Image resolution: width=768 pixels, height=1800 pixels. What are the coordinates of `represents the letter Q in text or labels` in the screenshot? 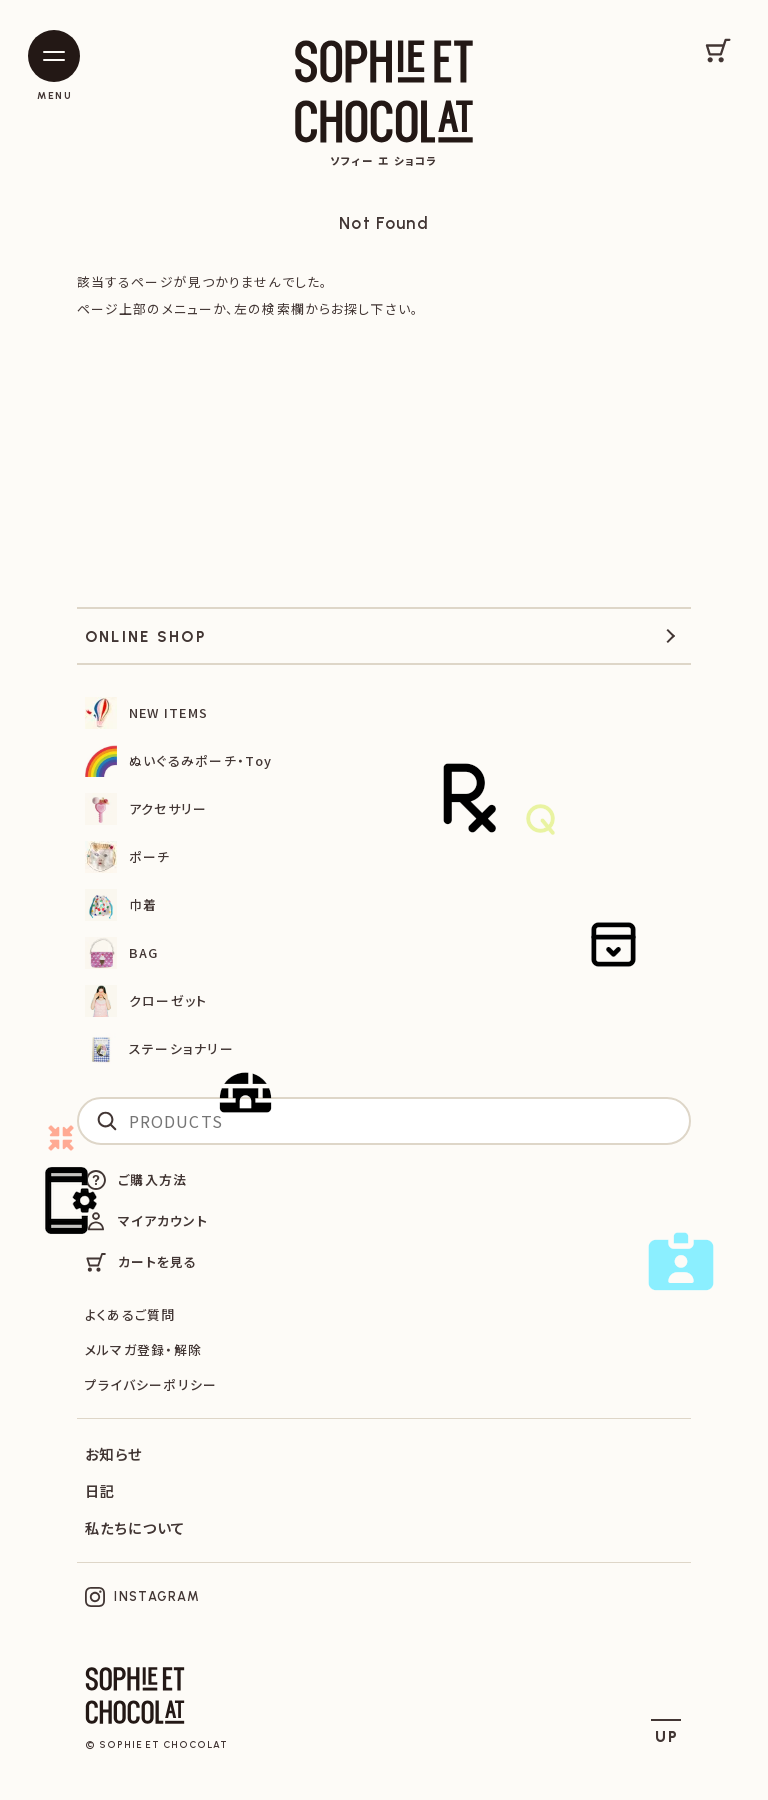 It's located at (540, 818).